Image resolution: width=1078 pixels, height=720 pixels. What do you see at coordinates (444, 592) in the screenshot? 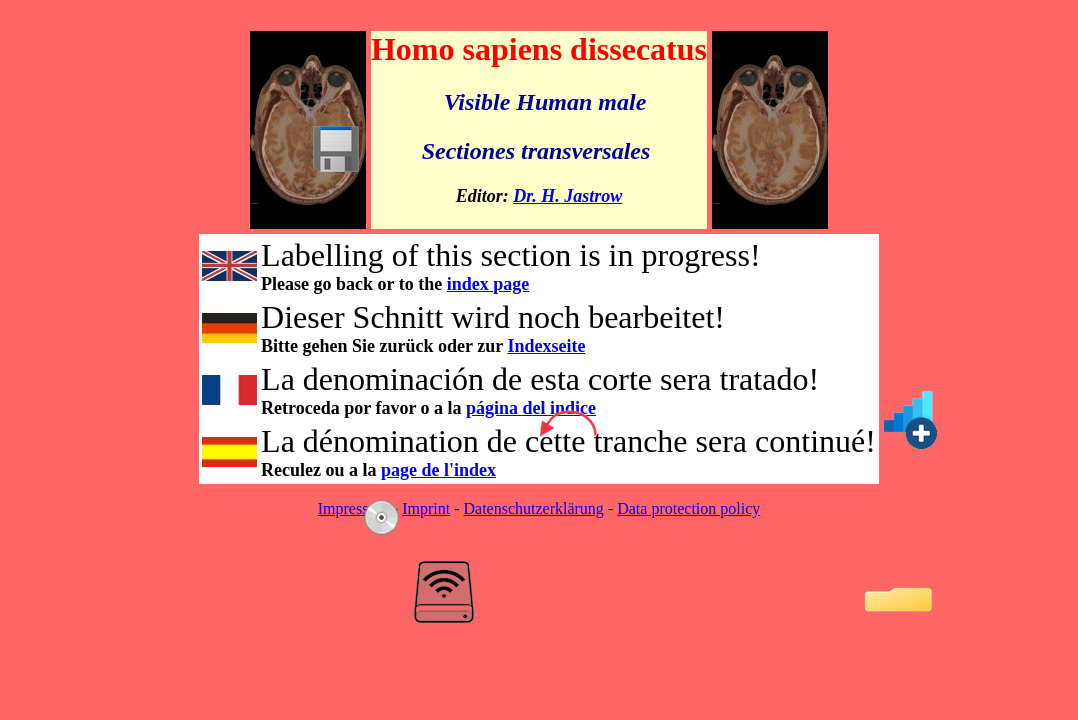
I see `access a wireless network drive` at bounding box center [444, 592].